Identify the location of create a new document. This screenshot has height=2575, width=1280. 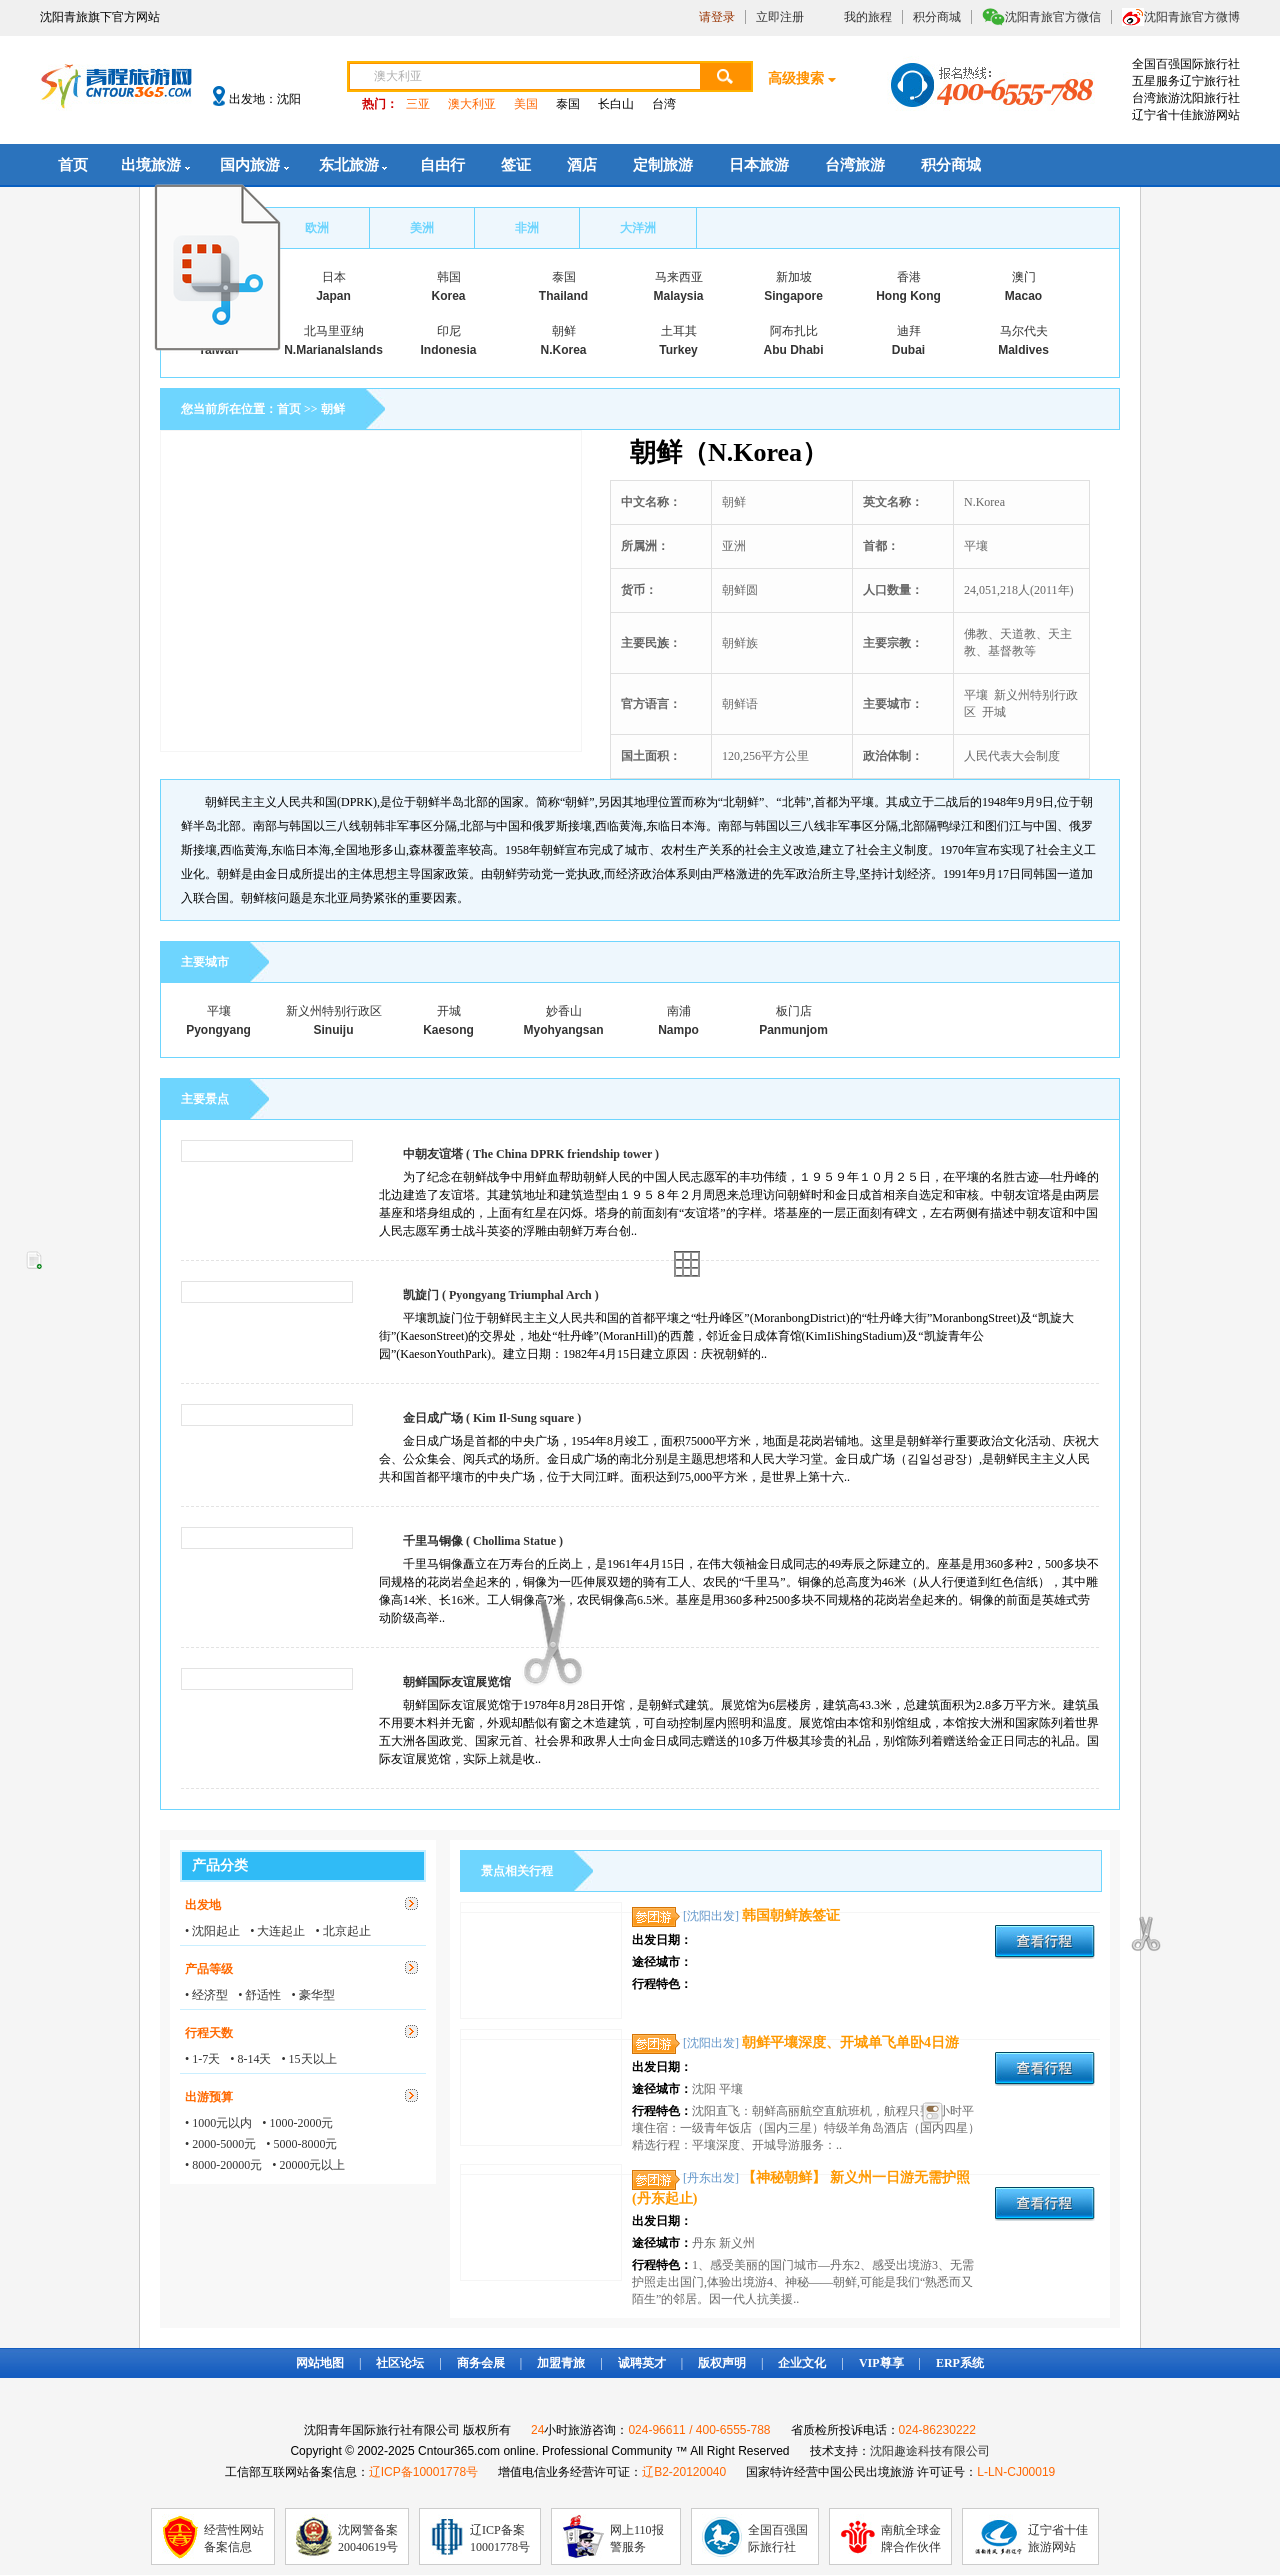
(34, 1260).